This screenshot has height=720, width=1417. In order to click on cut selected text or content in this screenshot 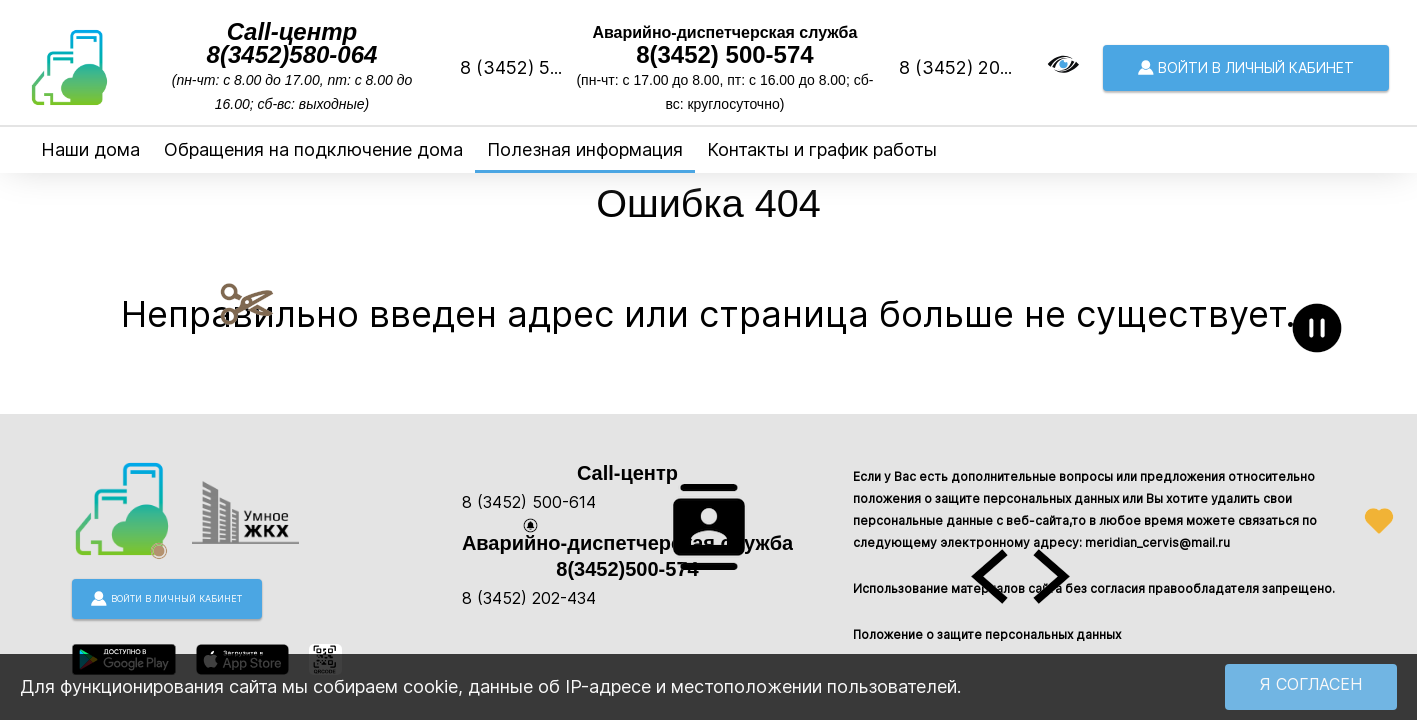, I will do `click(247, 304)`.